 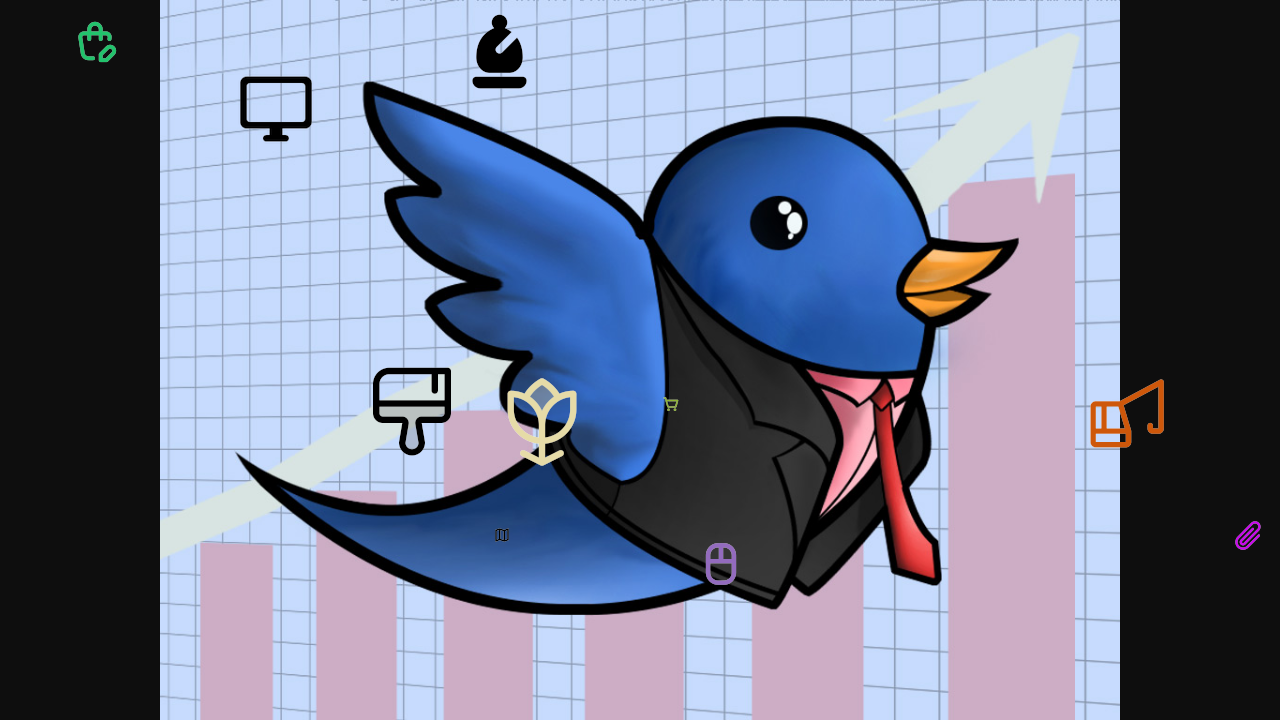 What do you see at coordinates (95, 41) in the screenshot?
I see `edit shopping bag contents` at bounding box center [95, 41].